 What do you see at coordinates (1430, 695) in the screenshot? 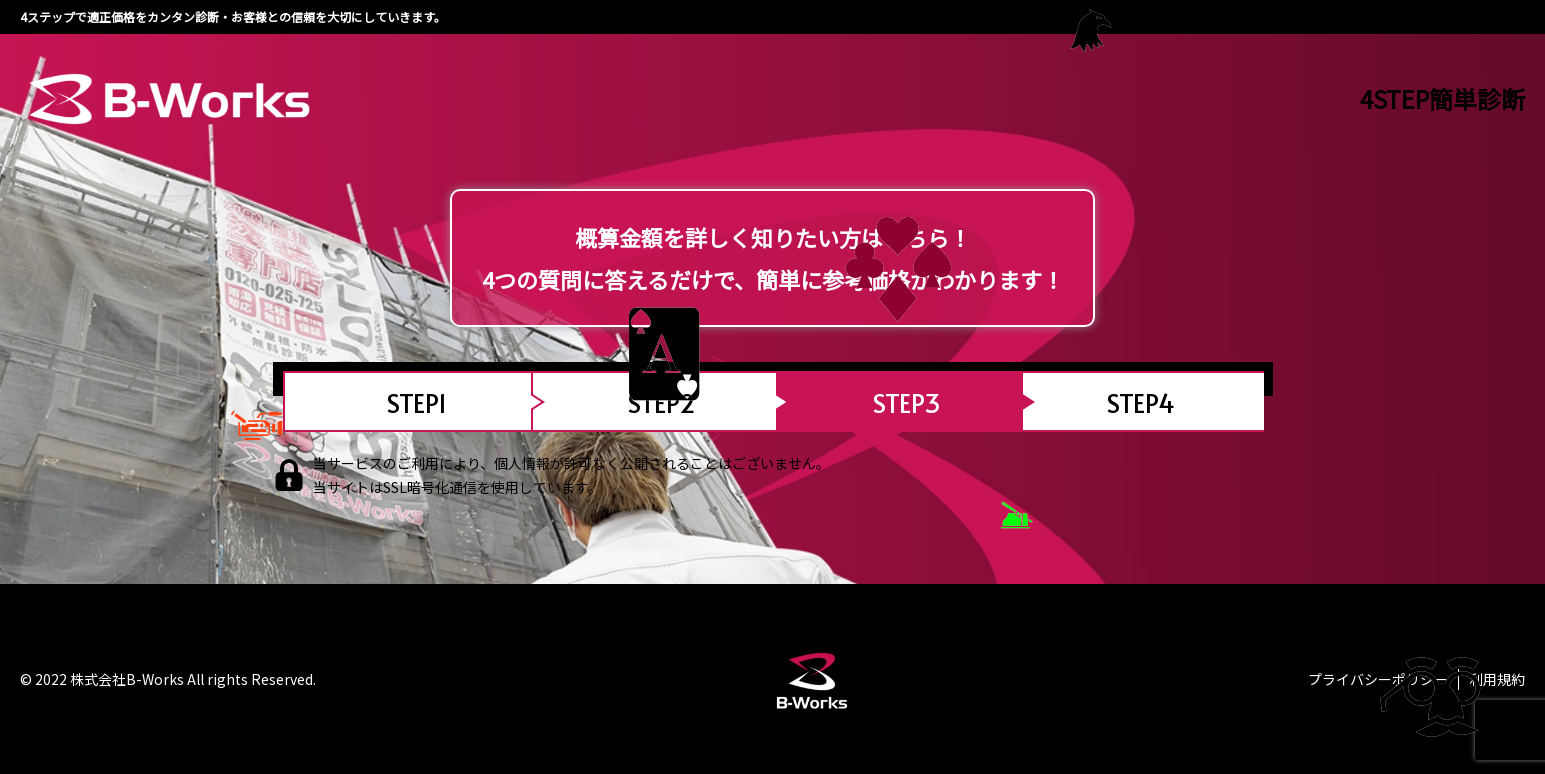
I see `access prank or joke features` at bounding box center [1430, 695].